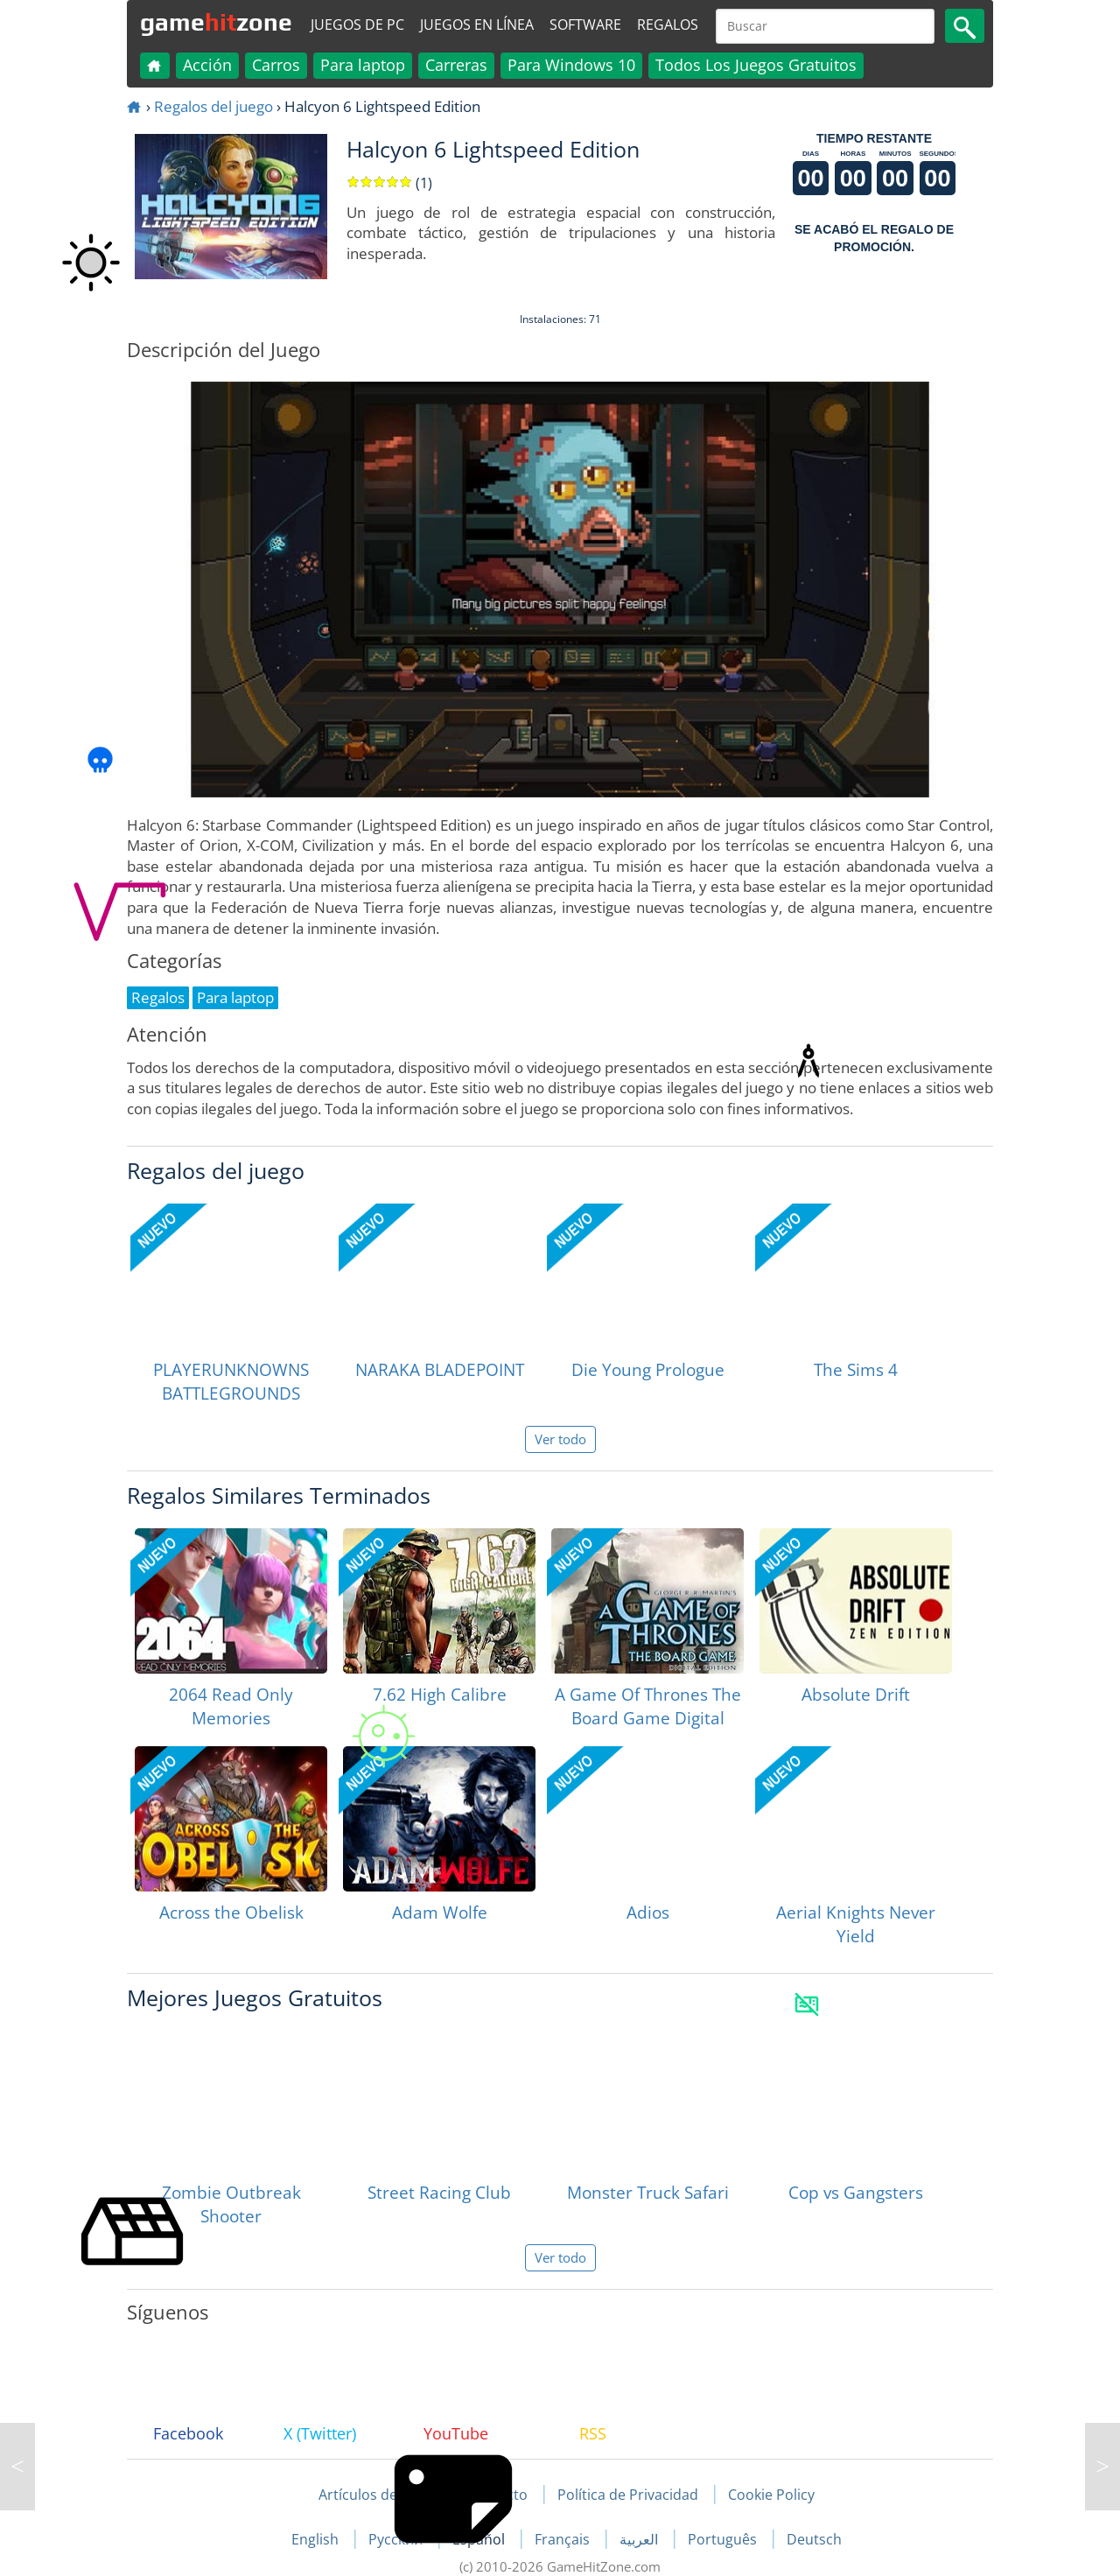  What do you see at coordinates (383, 1736) in the screenshot?
I see `indicates virus or malware detected` at bounding box center [383, 1736].